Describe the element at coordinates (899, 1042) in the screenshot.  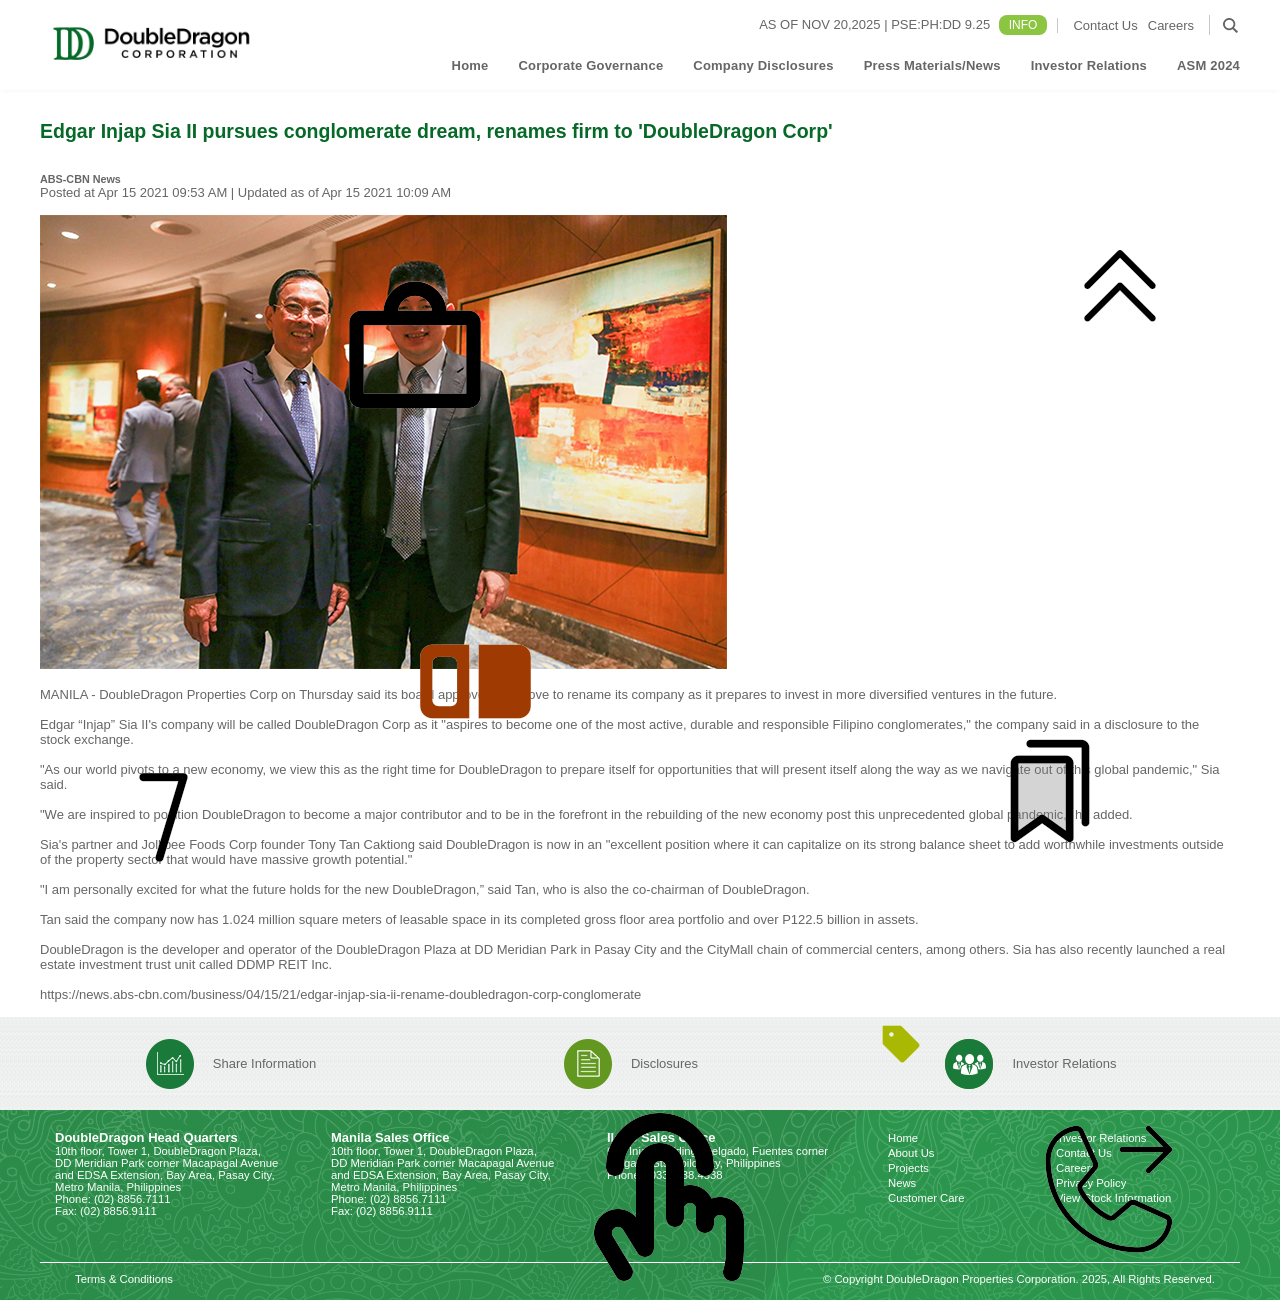
I see `add a tag or label to an item` at that location.